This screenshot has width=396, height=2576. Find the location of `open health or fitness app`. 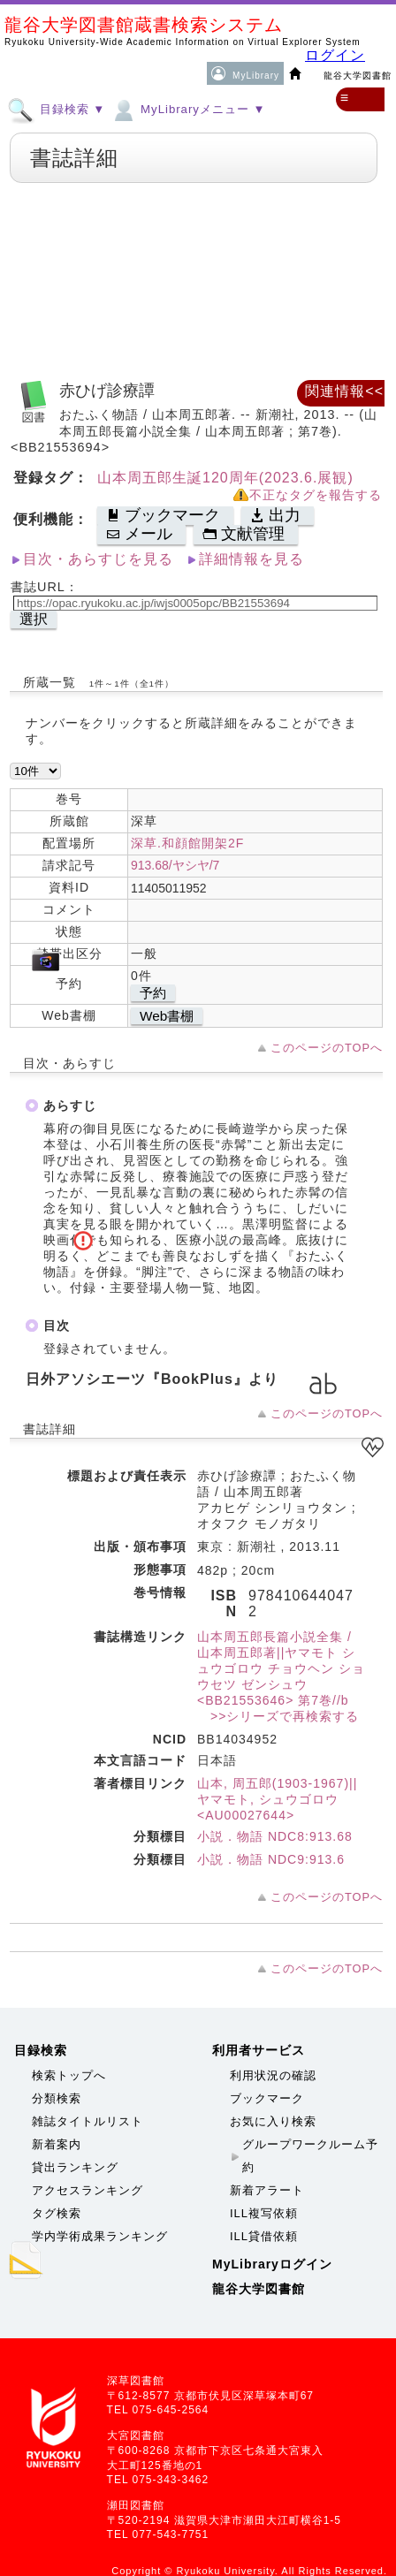

open health or fitness app is located at coordinates (372, 1447).